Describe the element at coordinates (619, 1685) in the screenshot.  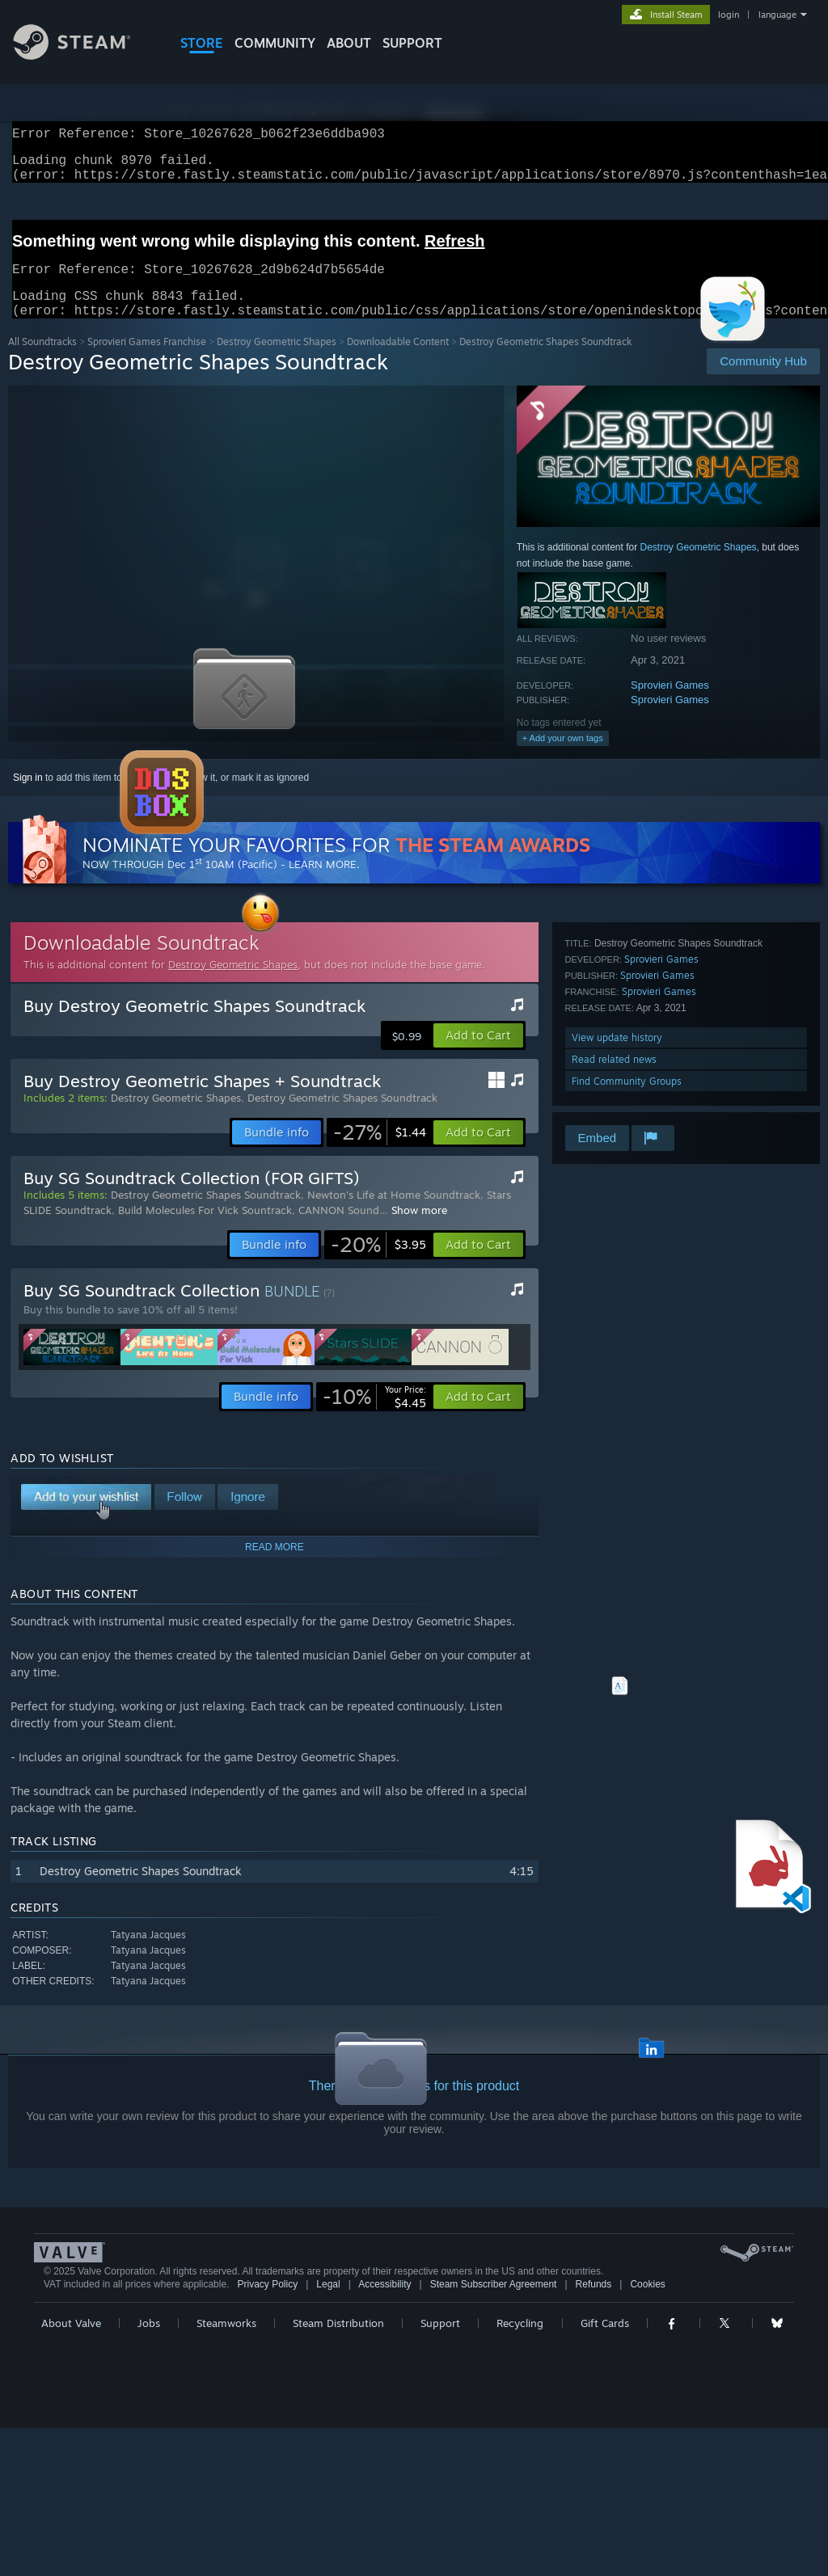
I see `open a word processing document` at that location.